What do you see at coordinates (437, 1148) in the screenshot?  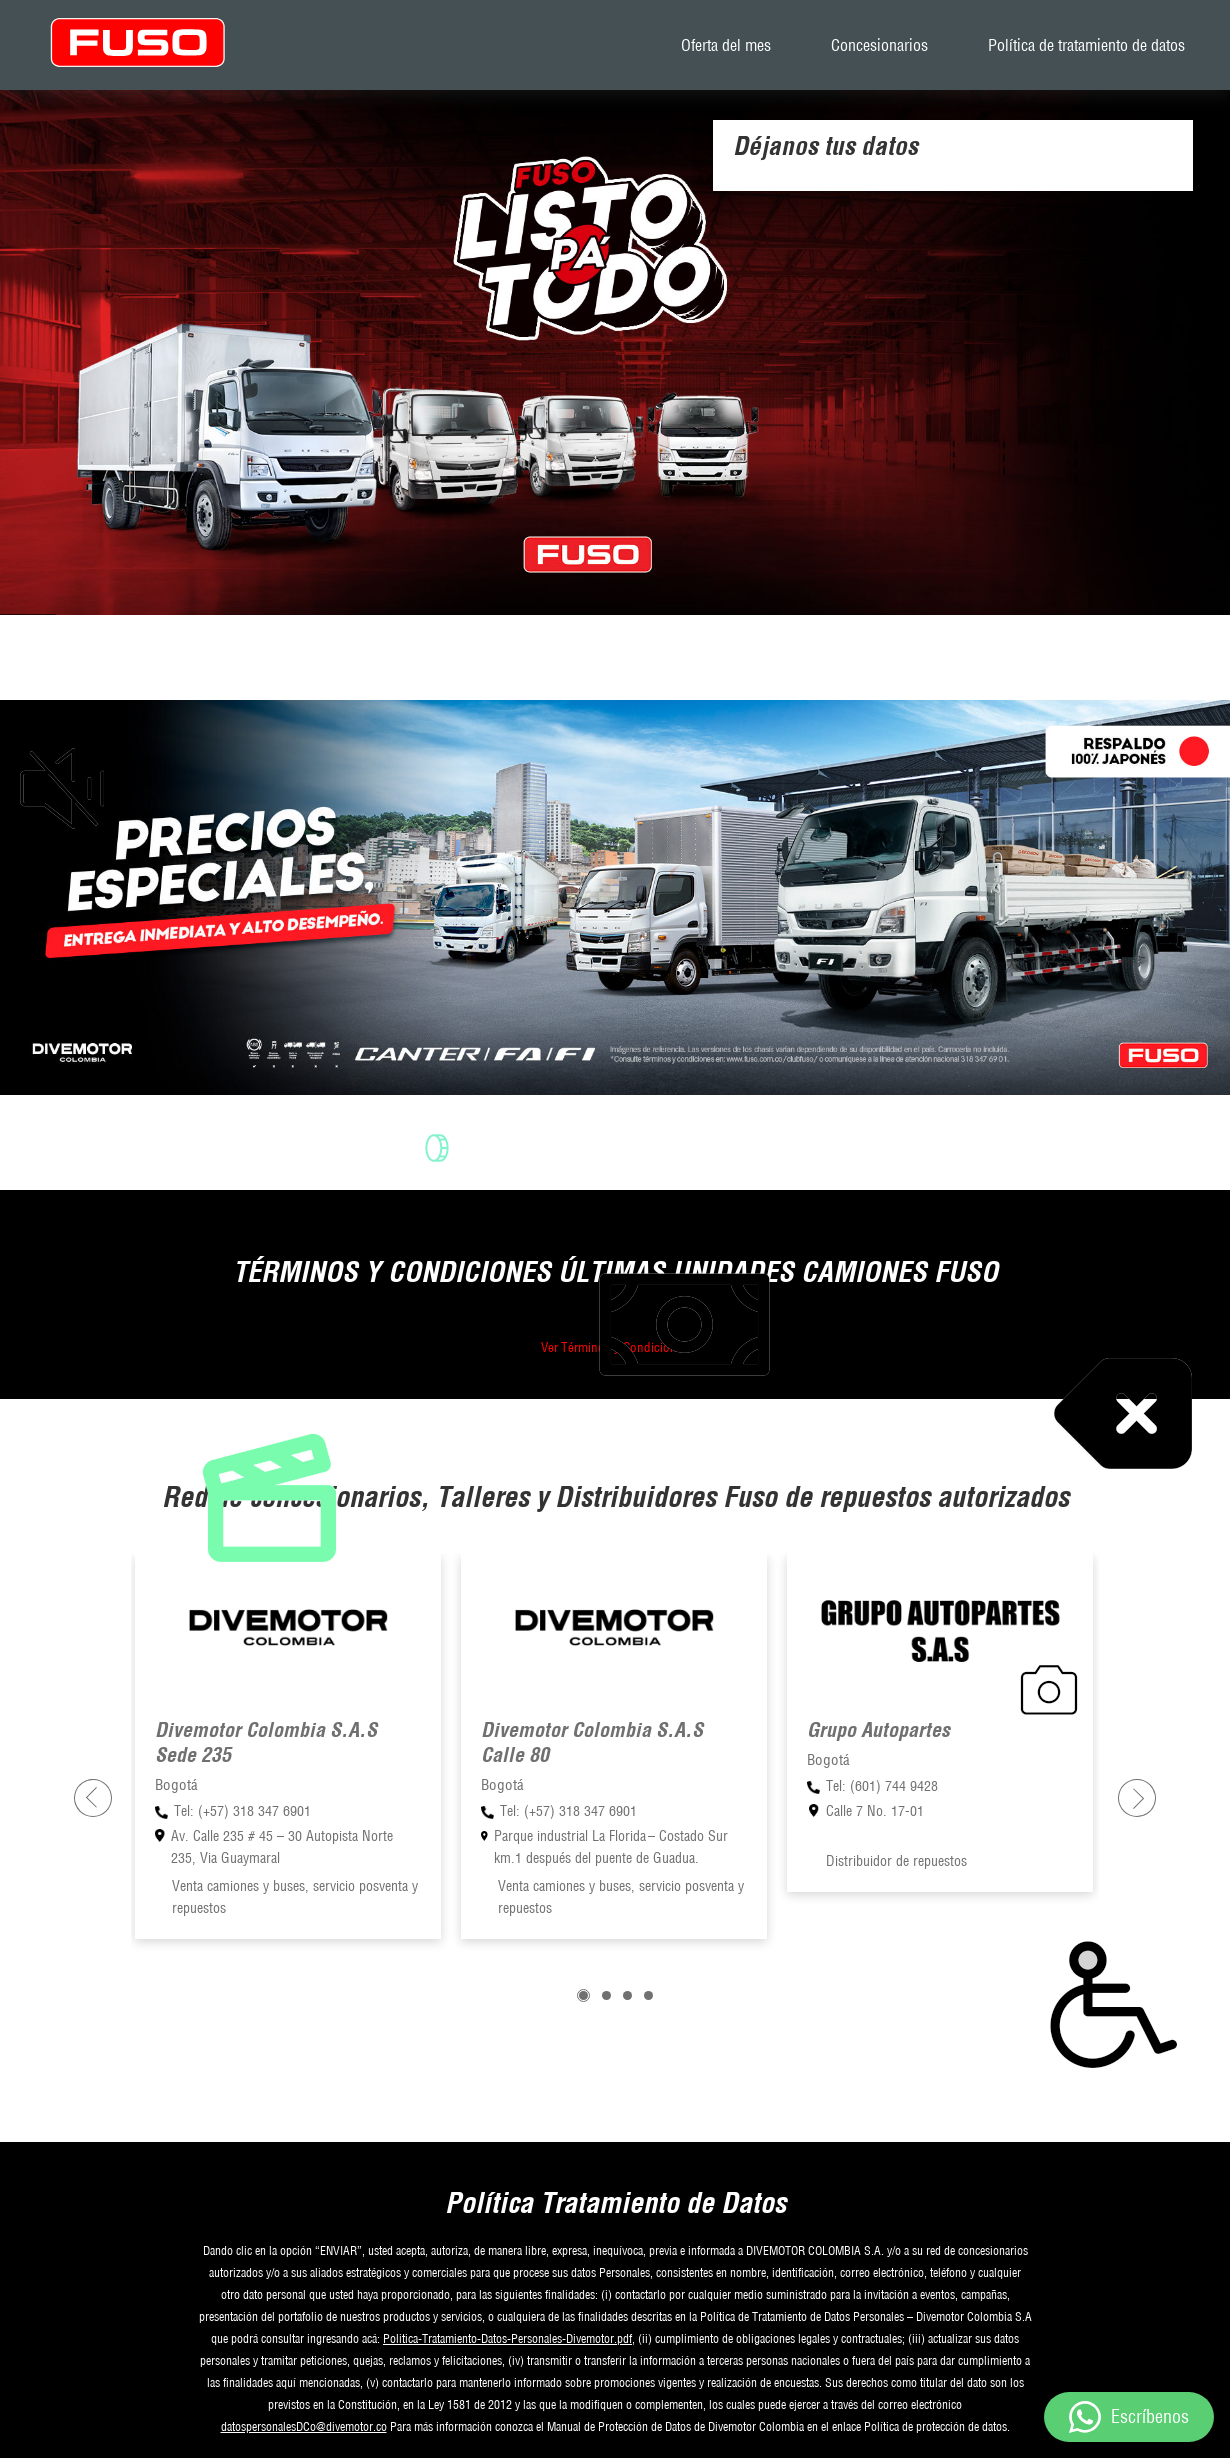 I see `view account balance or currency` at bounding box center [437, 1148].